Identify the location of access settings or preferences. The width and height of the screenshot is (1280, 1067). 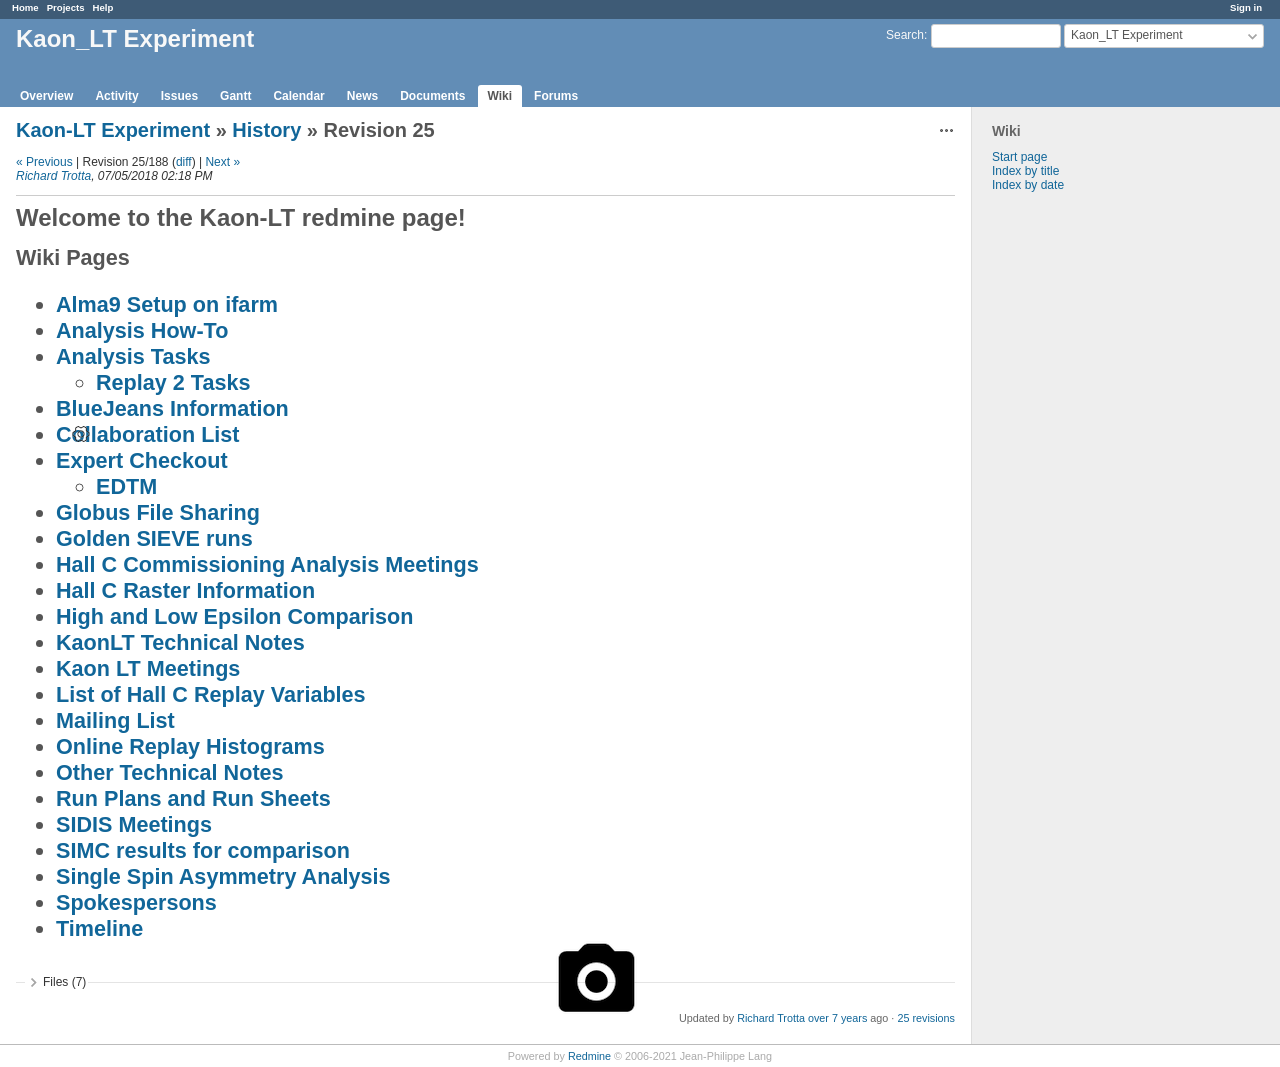
(81, 434).